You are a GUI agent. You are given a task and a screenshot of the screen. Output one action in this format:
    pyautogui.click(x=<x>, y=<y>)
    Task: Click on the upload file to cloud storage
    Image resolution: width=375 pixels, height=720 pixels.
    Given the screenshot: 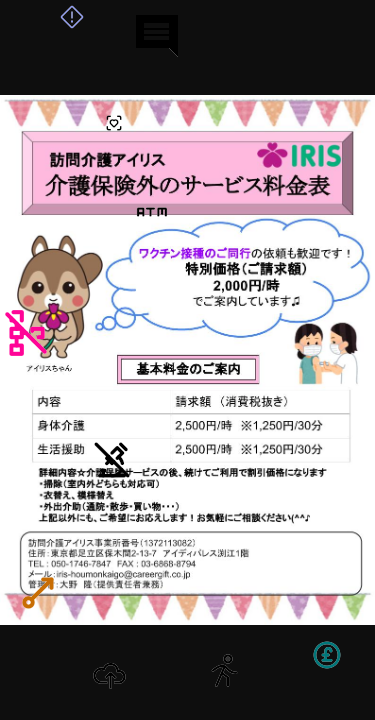 What is the action you would take?
    pyautogui.click(x=109, y=674)
    